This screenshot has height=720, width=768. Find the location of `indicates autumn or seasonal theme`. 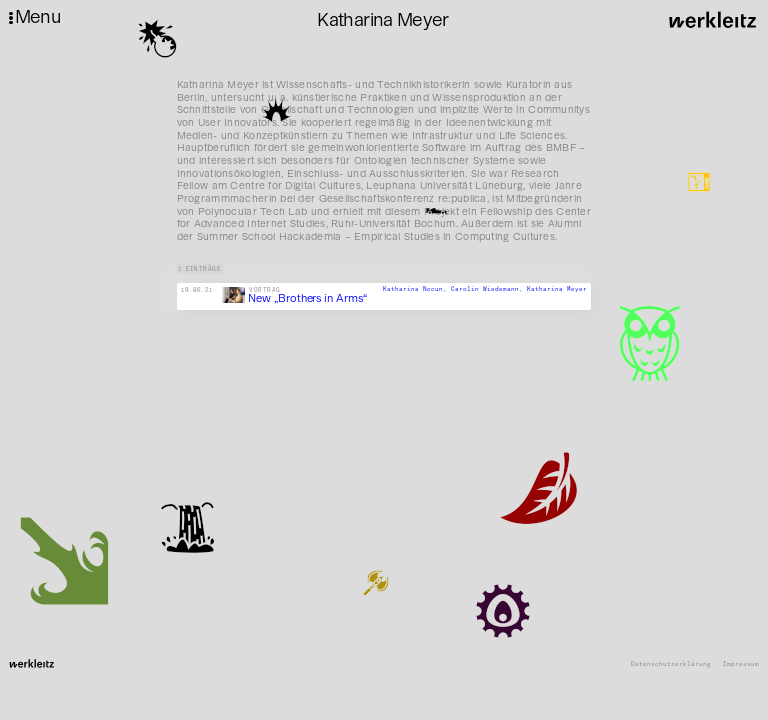

indicates autumn or seasonal theme is located at coordinates (538, 490).